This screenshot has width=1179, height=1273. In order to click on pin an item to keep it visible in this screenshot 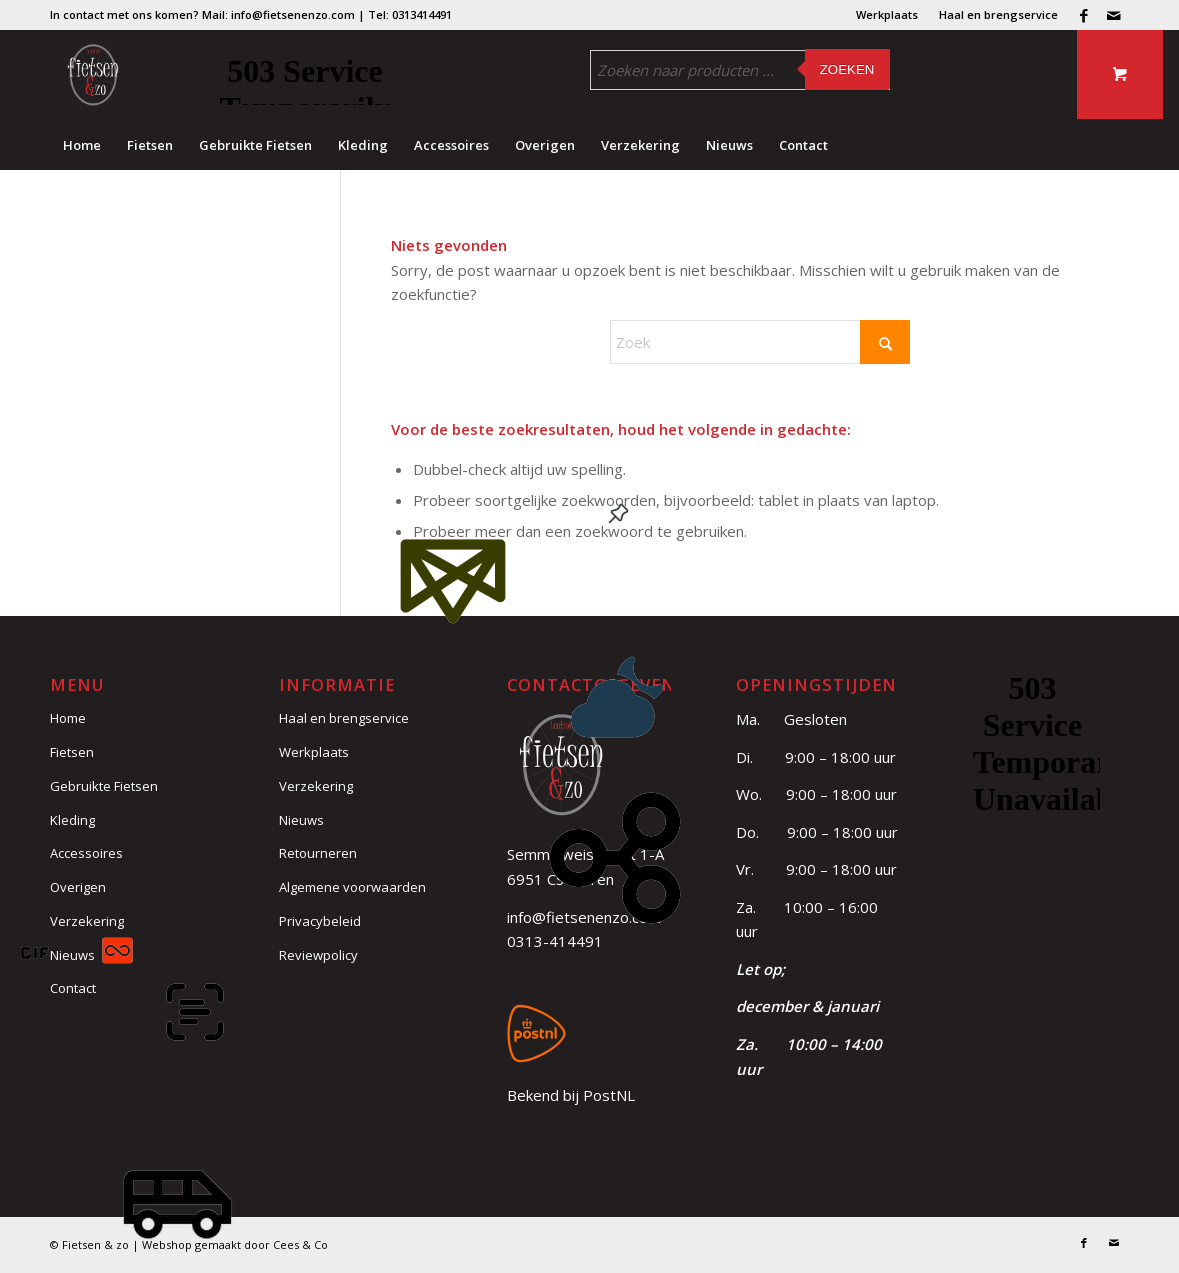, I will do `click(618, 513)`.